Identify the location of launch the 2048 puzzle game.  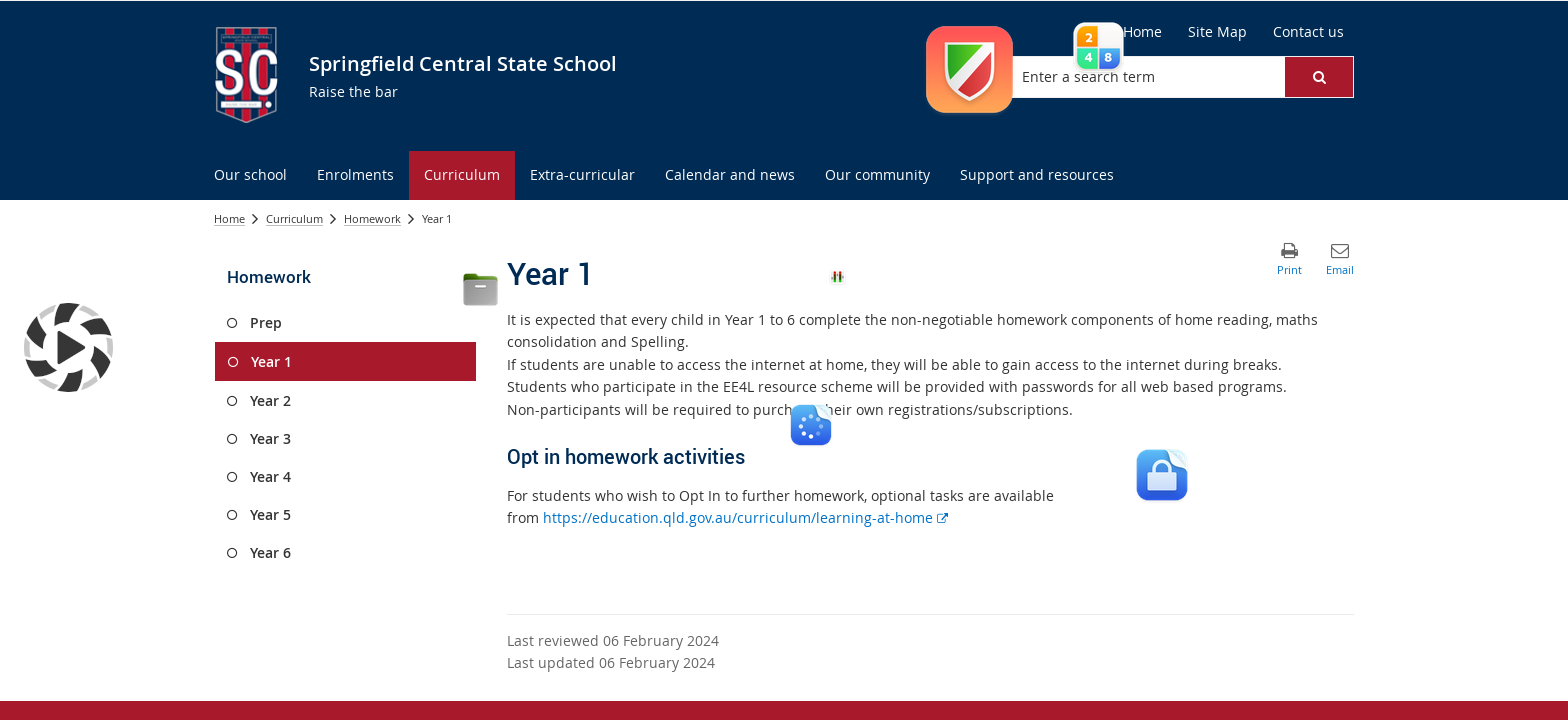
(1098, 47).